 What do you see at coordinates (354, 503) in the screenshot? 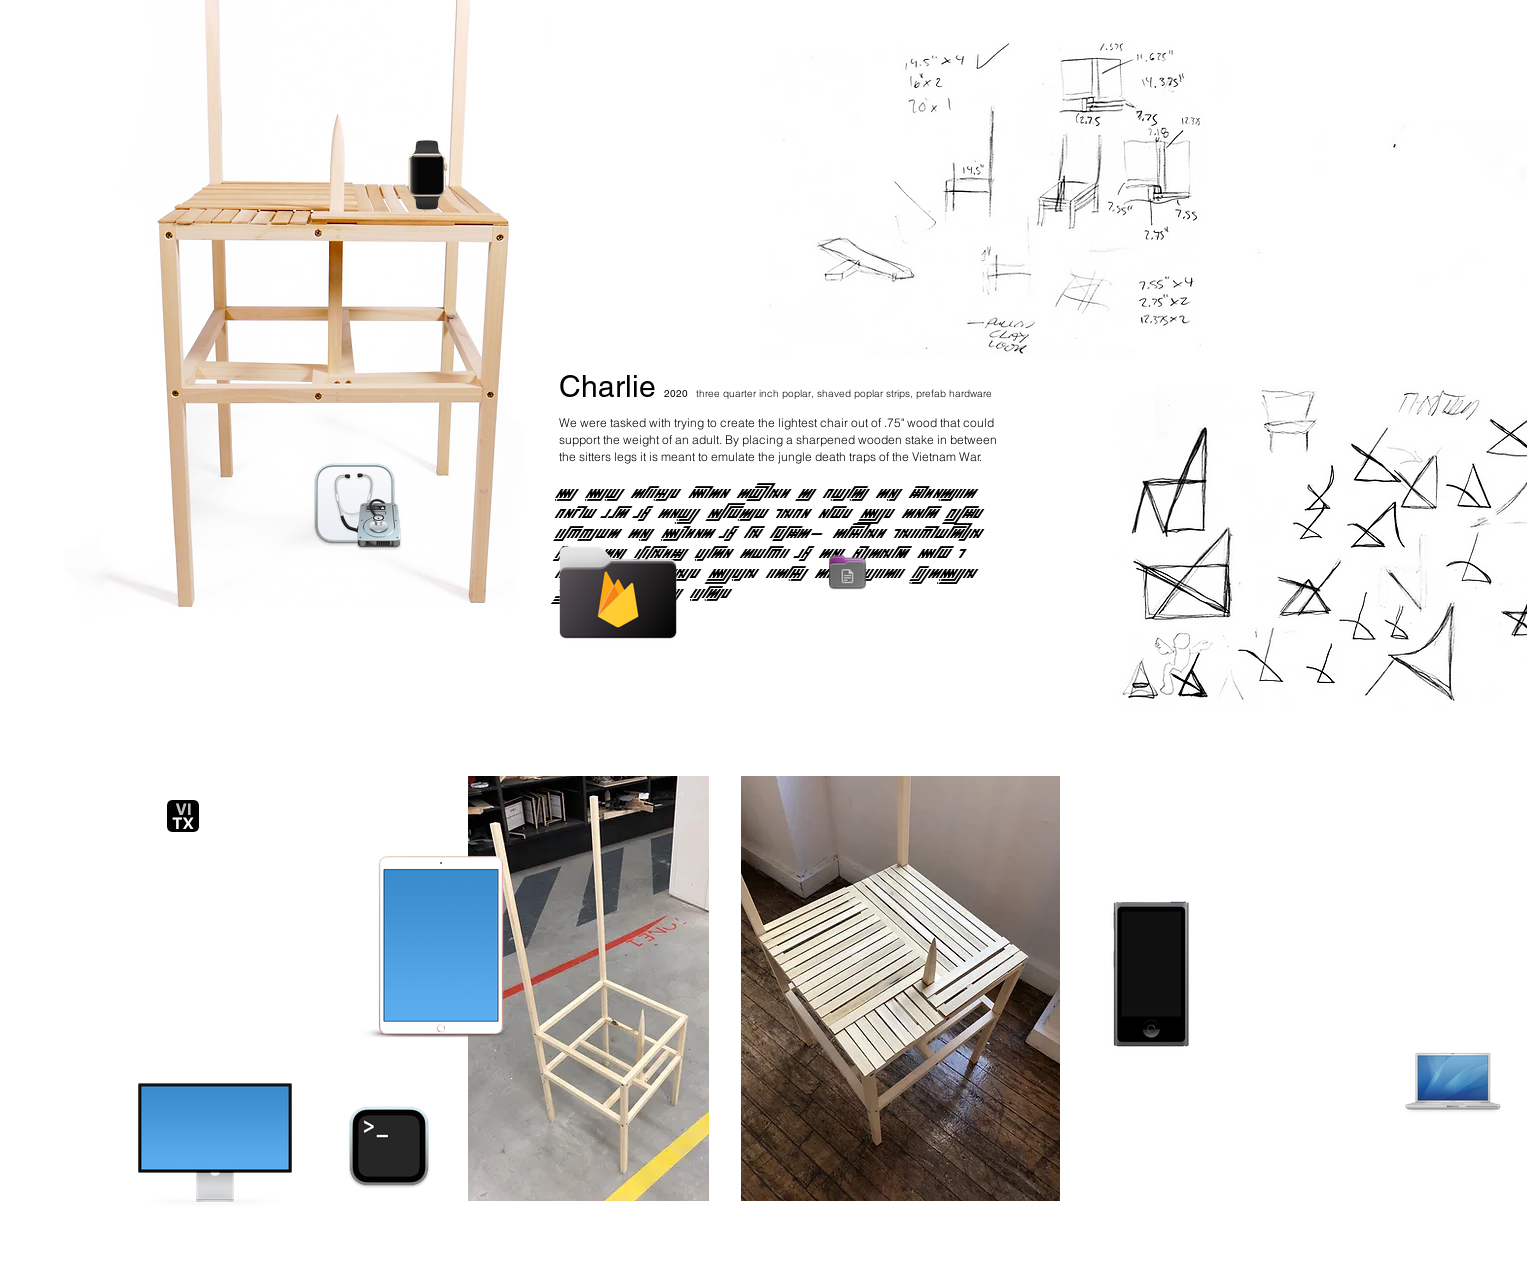
I see `open Disk Utility to manage drives and storage` at bounding box center [354, 503].